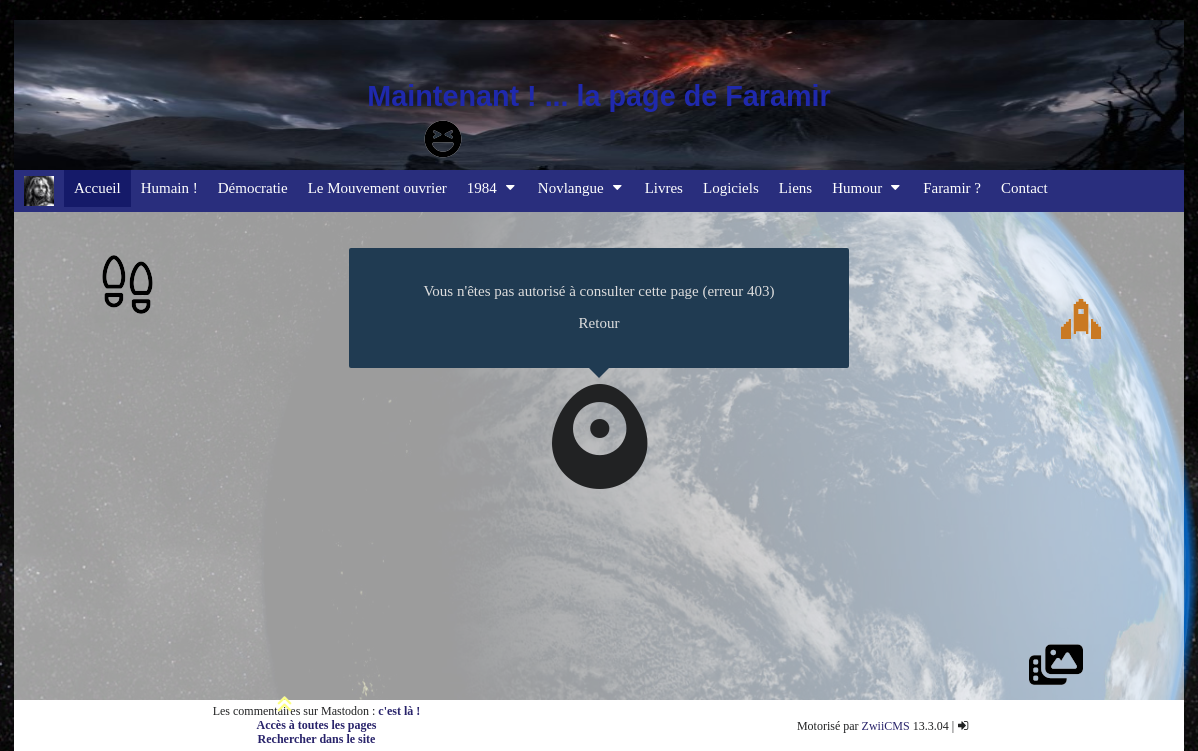 This screenshot has height=751, width=1198. Describe the element at coordinates (127, 284) in the screenshot. I see `view walking directions or pedestrian route` at that location.